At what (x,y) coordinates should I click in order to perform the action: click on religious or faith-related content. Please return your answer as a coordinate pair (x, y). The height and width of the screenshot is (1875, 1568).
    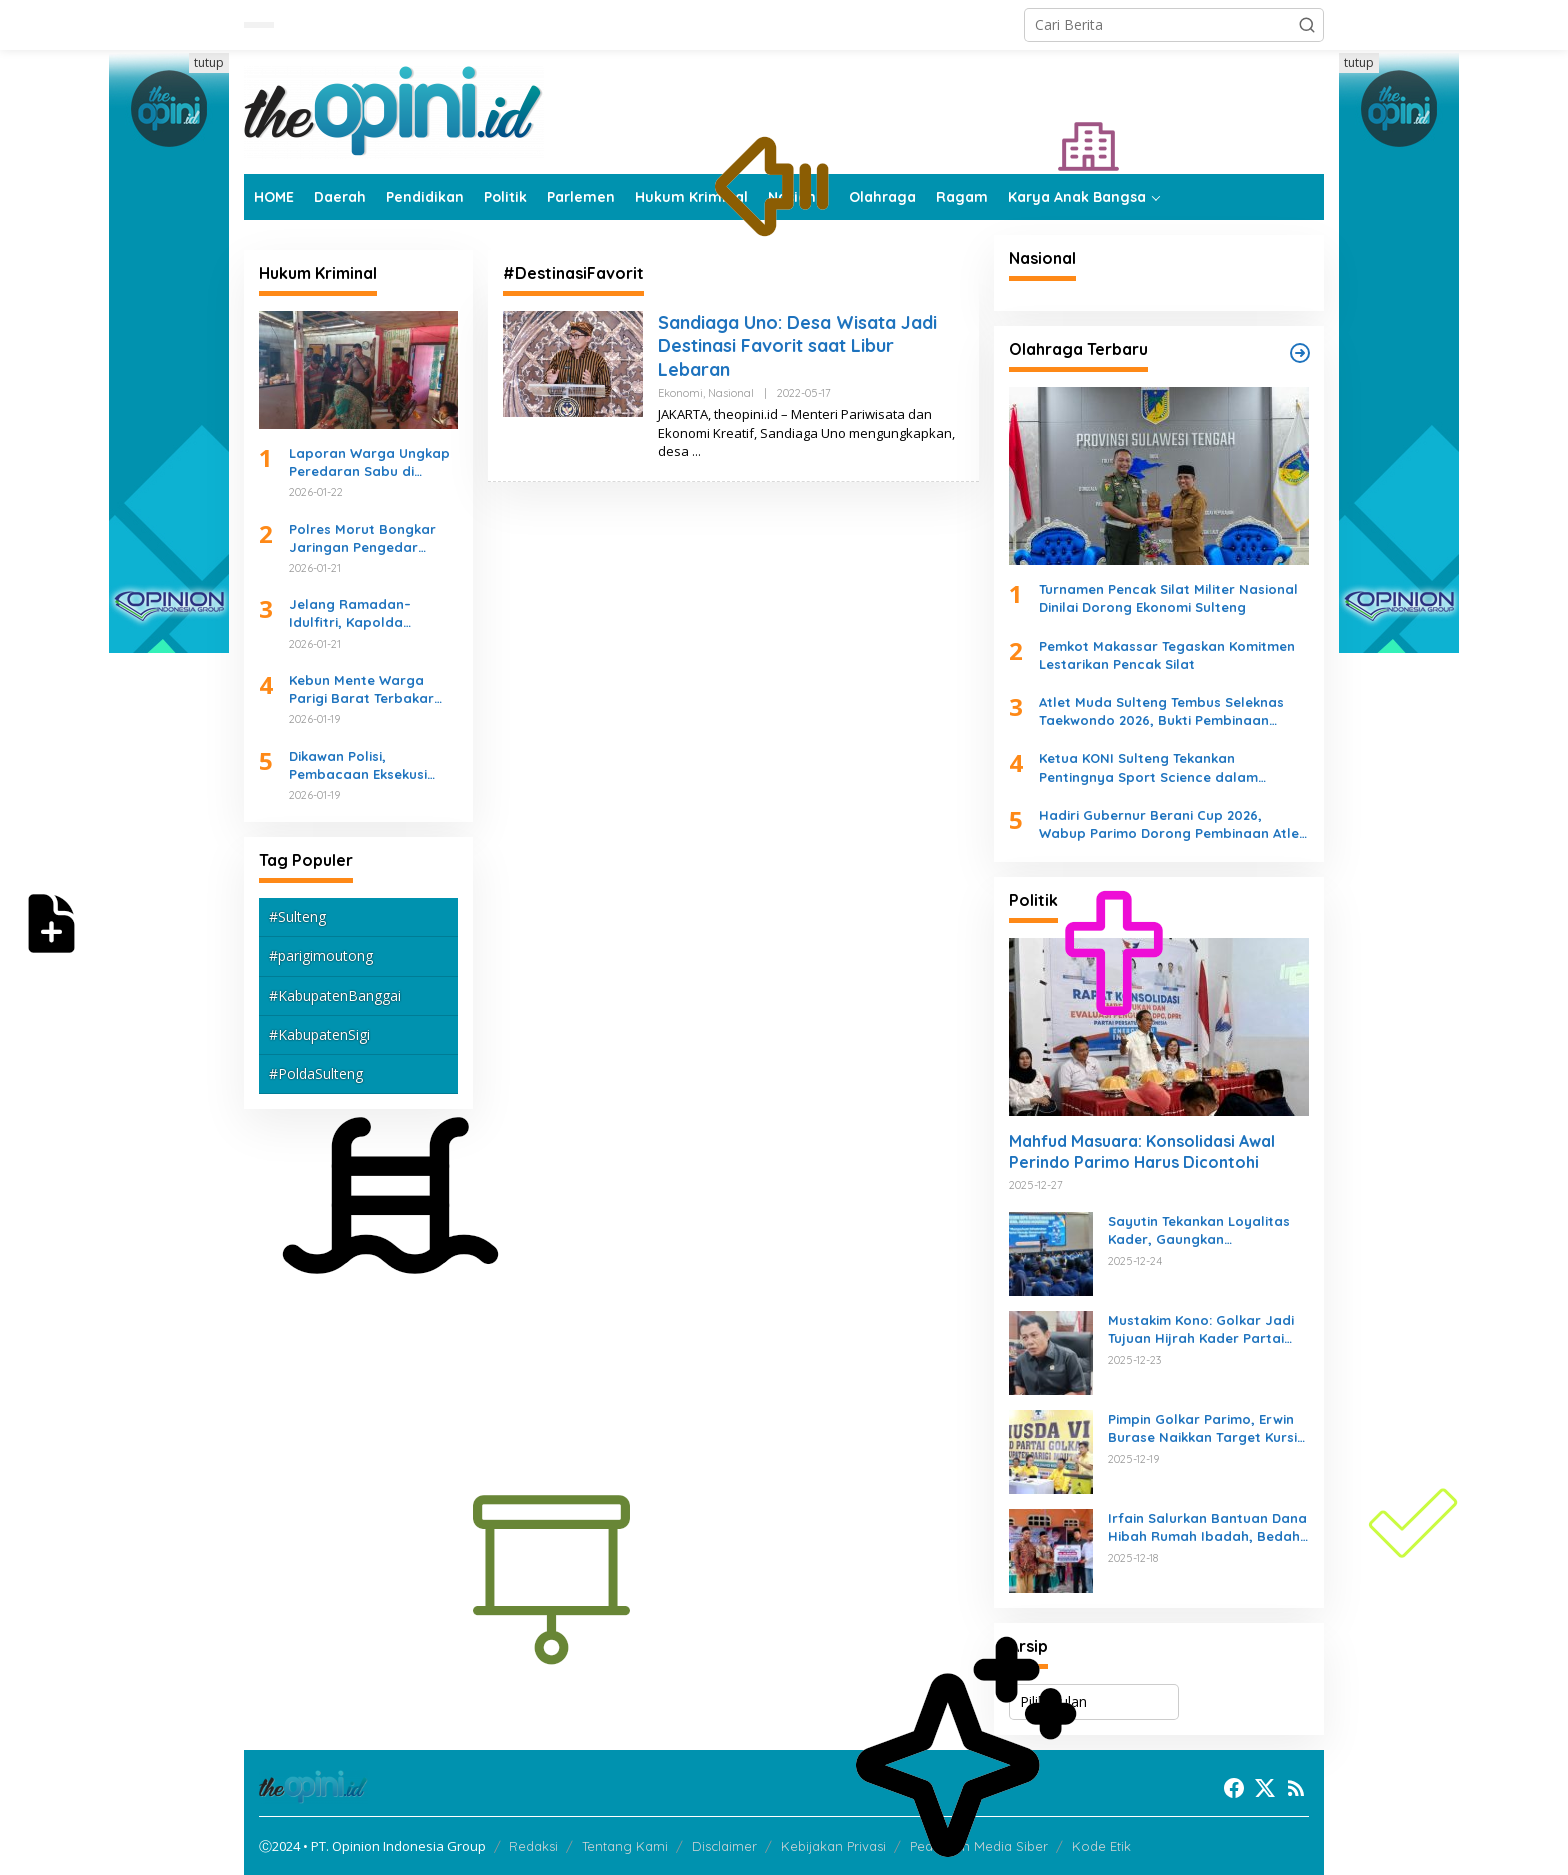
    Looking at the image, I should click on (1114, 953).